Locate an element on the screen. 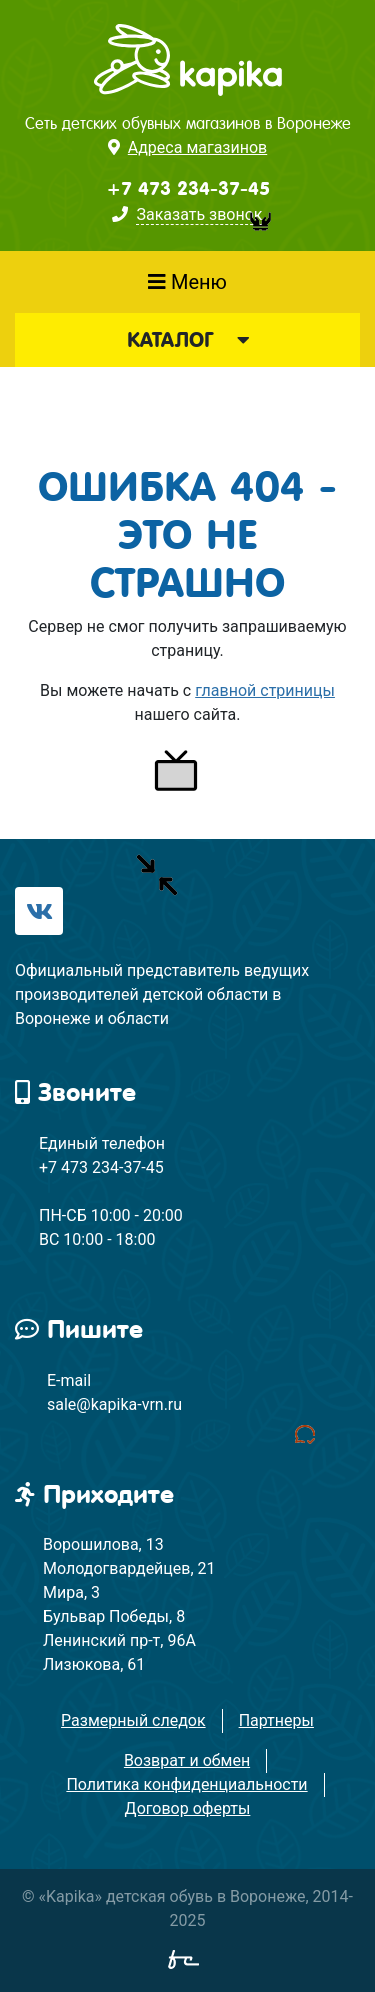 This screenshot has height=1992, width=375. minimize or reduce window size is located at coordinates (157, 875).